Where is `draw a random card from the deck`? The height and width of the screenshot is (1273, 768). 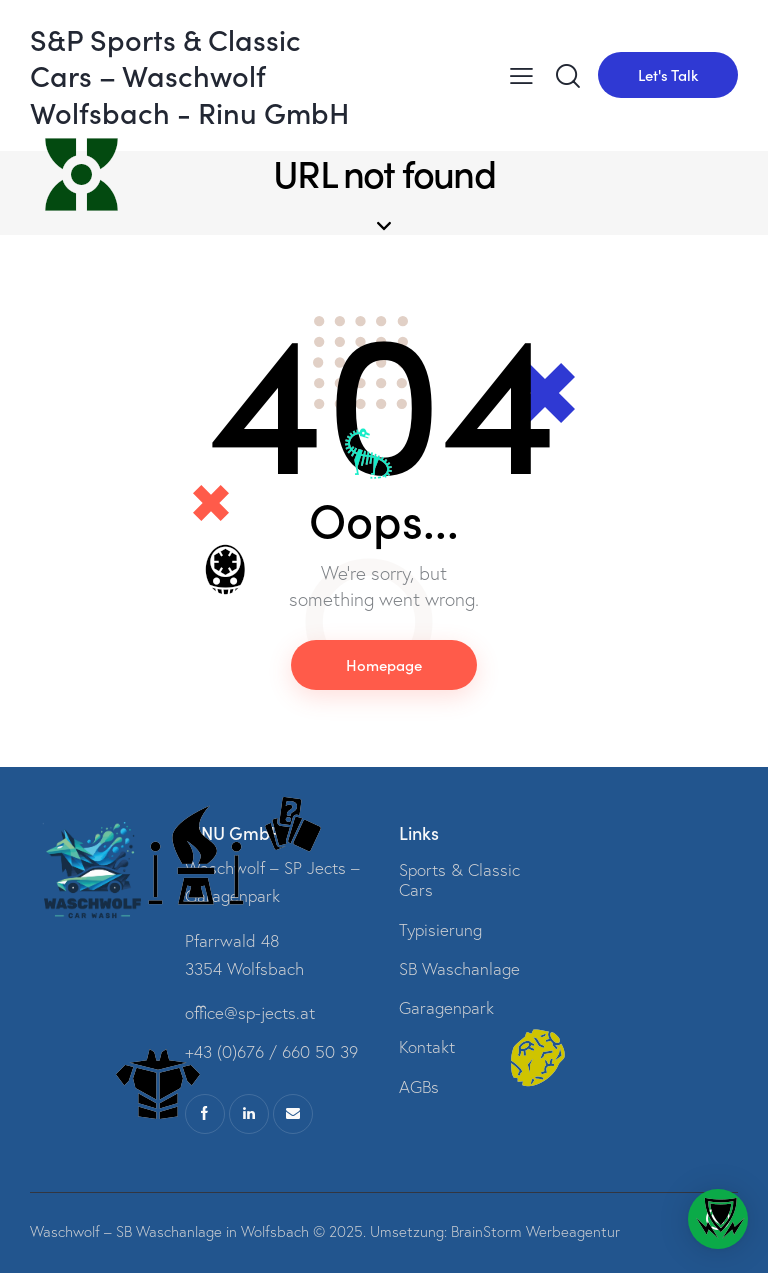 draw a random card from the deck is located at coordinates (293, 824).